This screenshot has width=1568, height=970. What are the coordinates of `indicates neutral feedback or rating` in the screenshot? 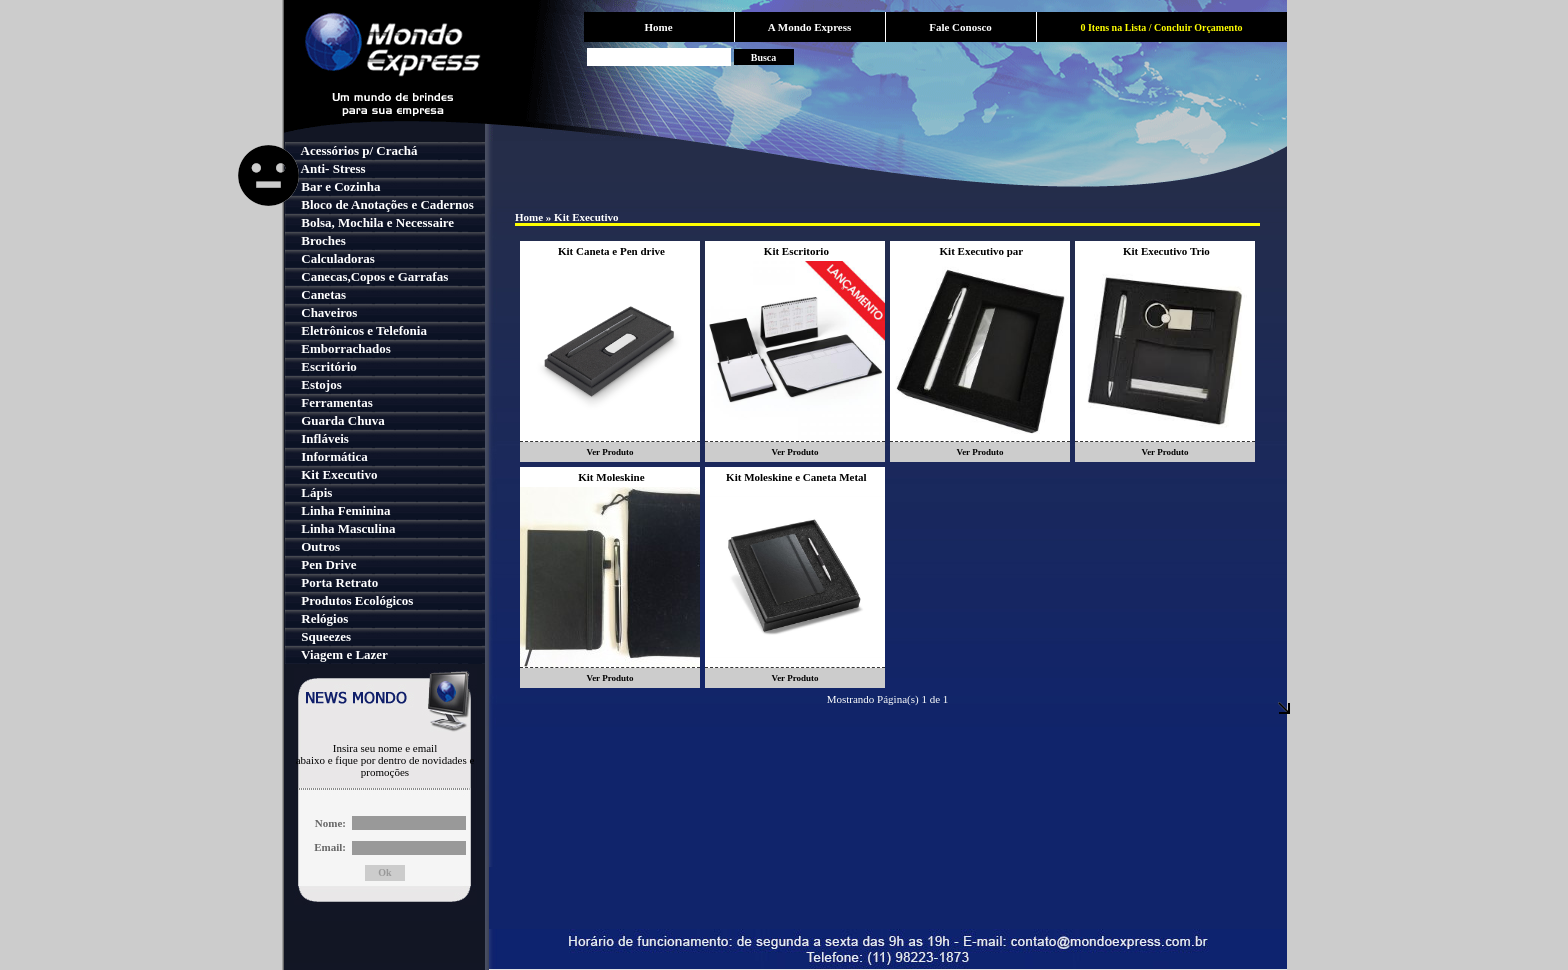 It's located at (268, 175).